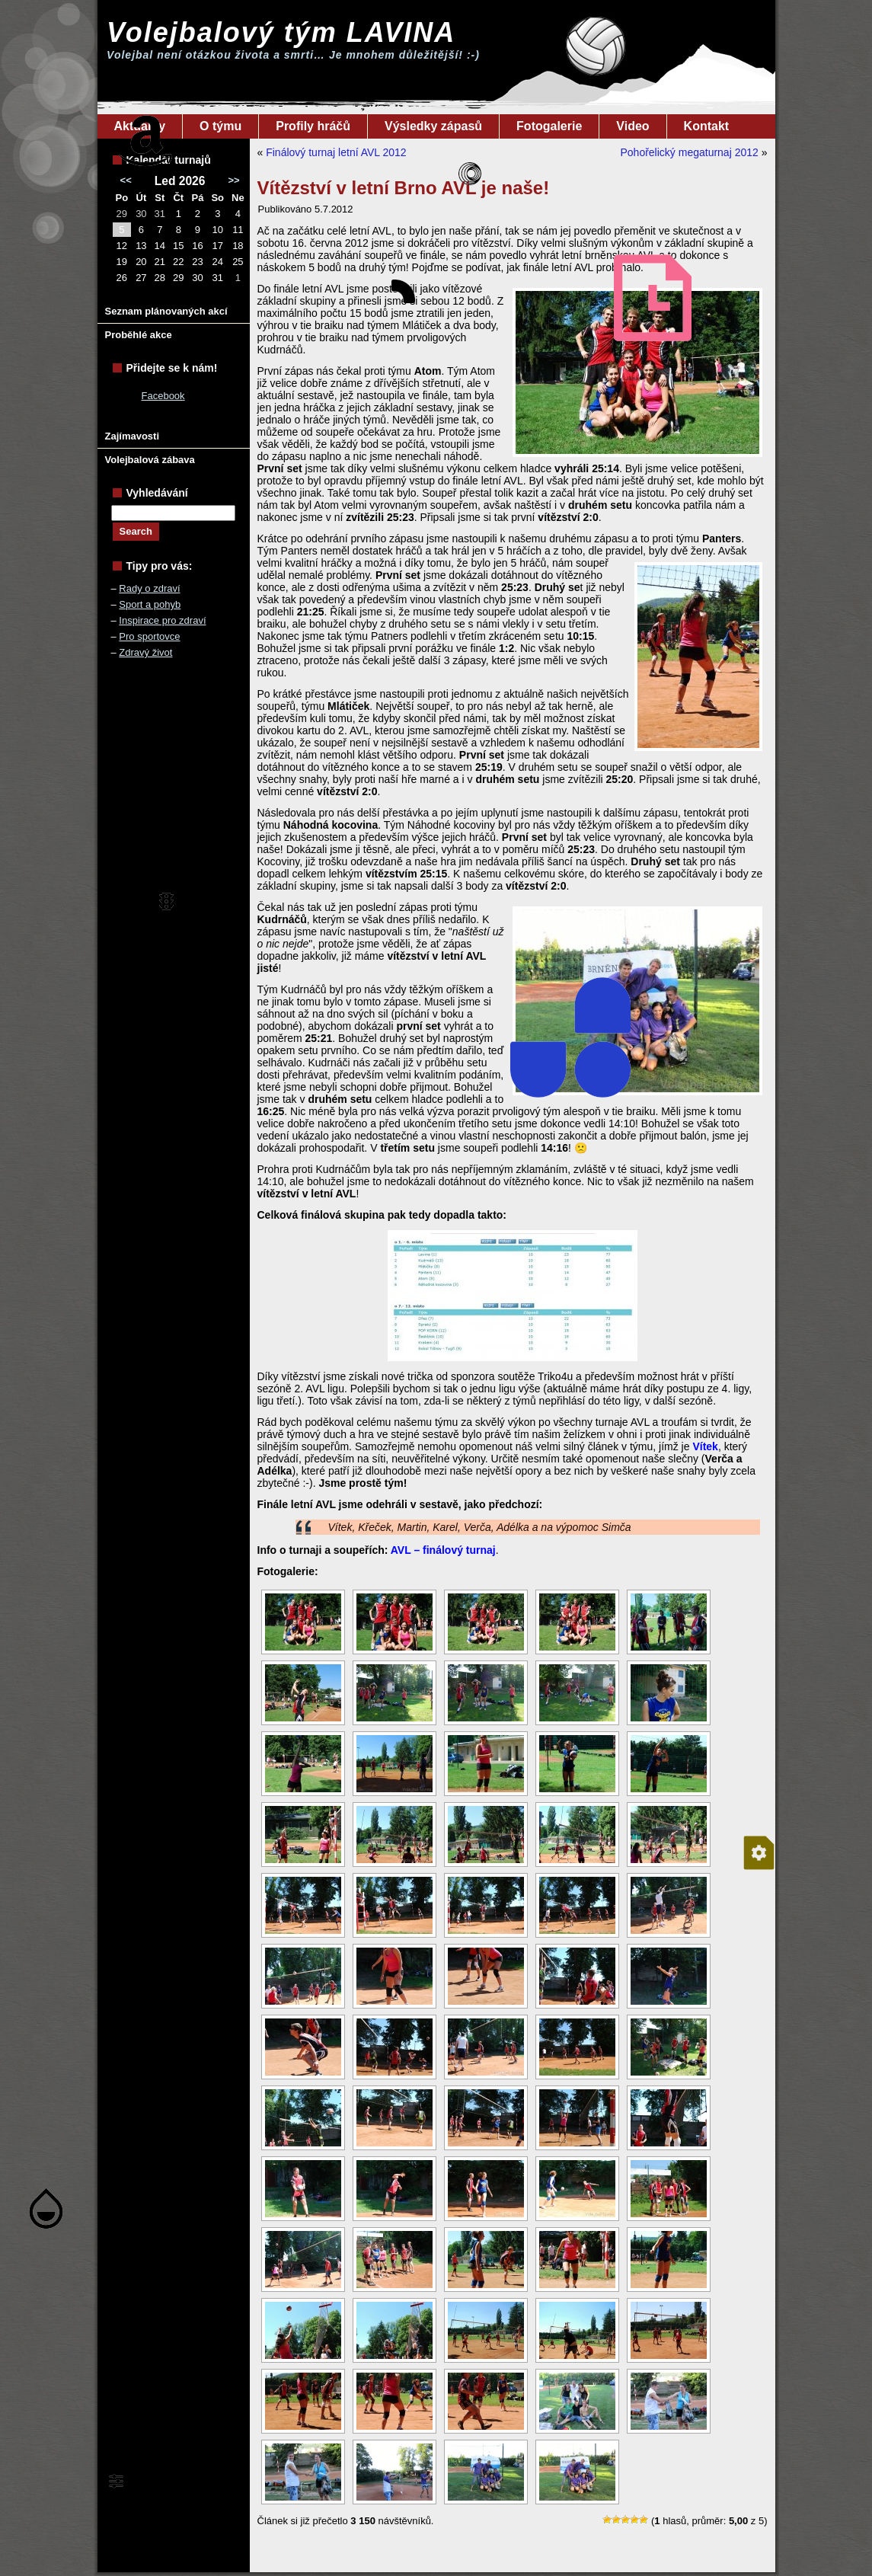 The width and height of the screenshot is (872, 2576). I want to click on open spectrum chat app, so click(403, 291).